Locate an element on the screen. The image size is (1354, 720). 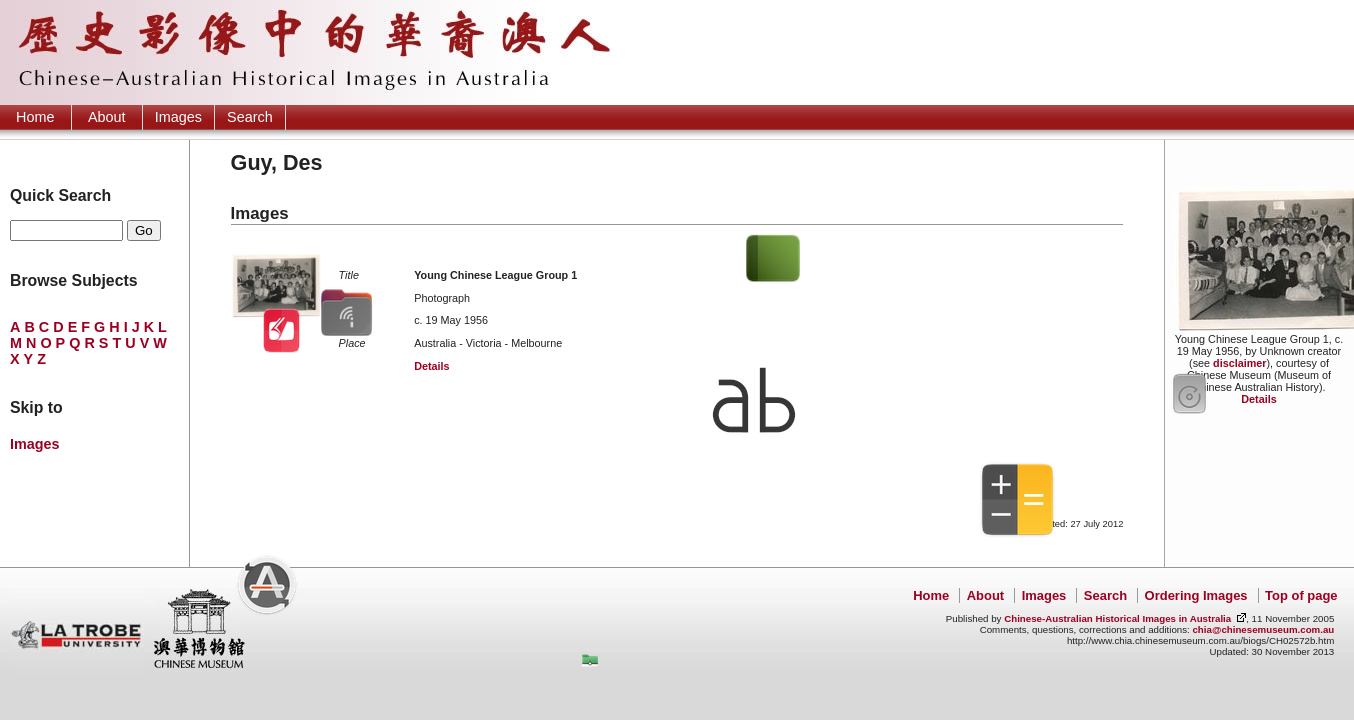
access hard drive storage is located at coordinates (1189, 393).